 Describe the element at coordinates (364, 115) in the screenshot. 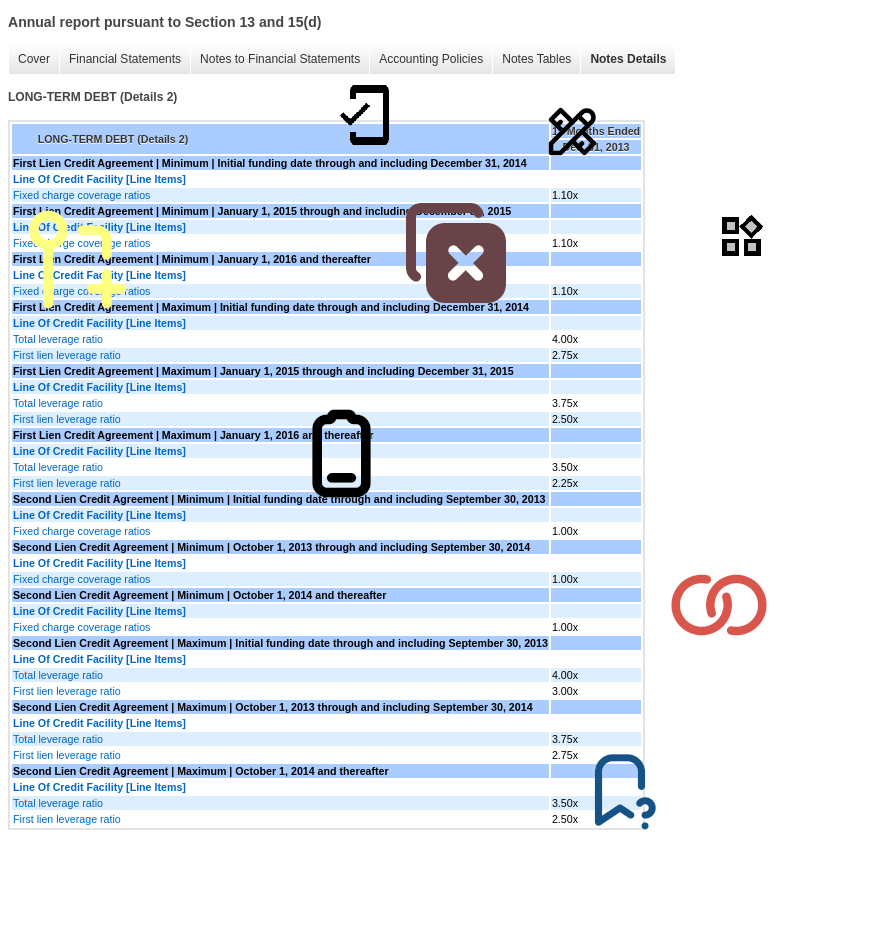

I see `indicates mobile-friendly or responsive design` at that location.